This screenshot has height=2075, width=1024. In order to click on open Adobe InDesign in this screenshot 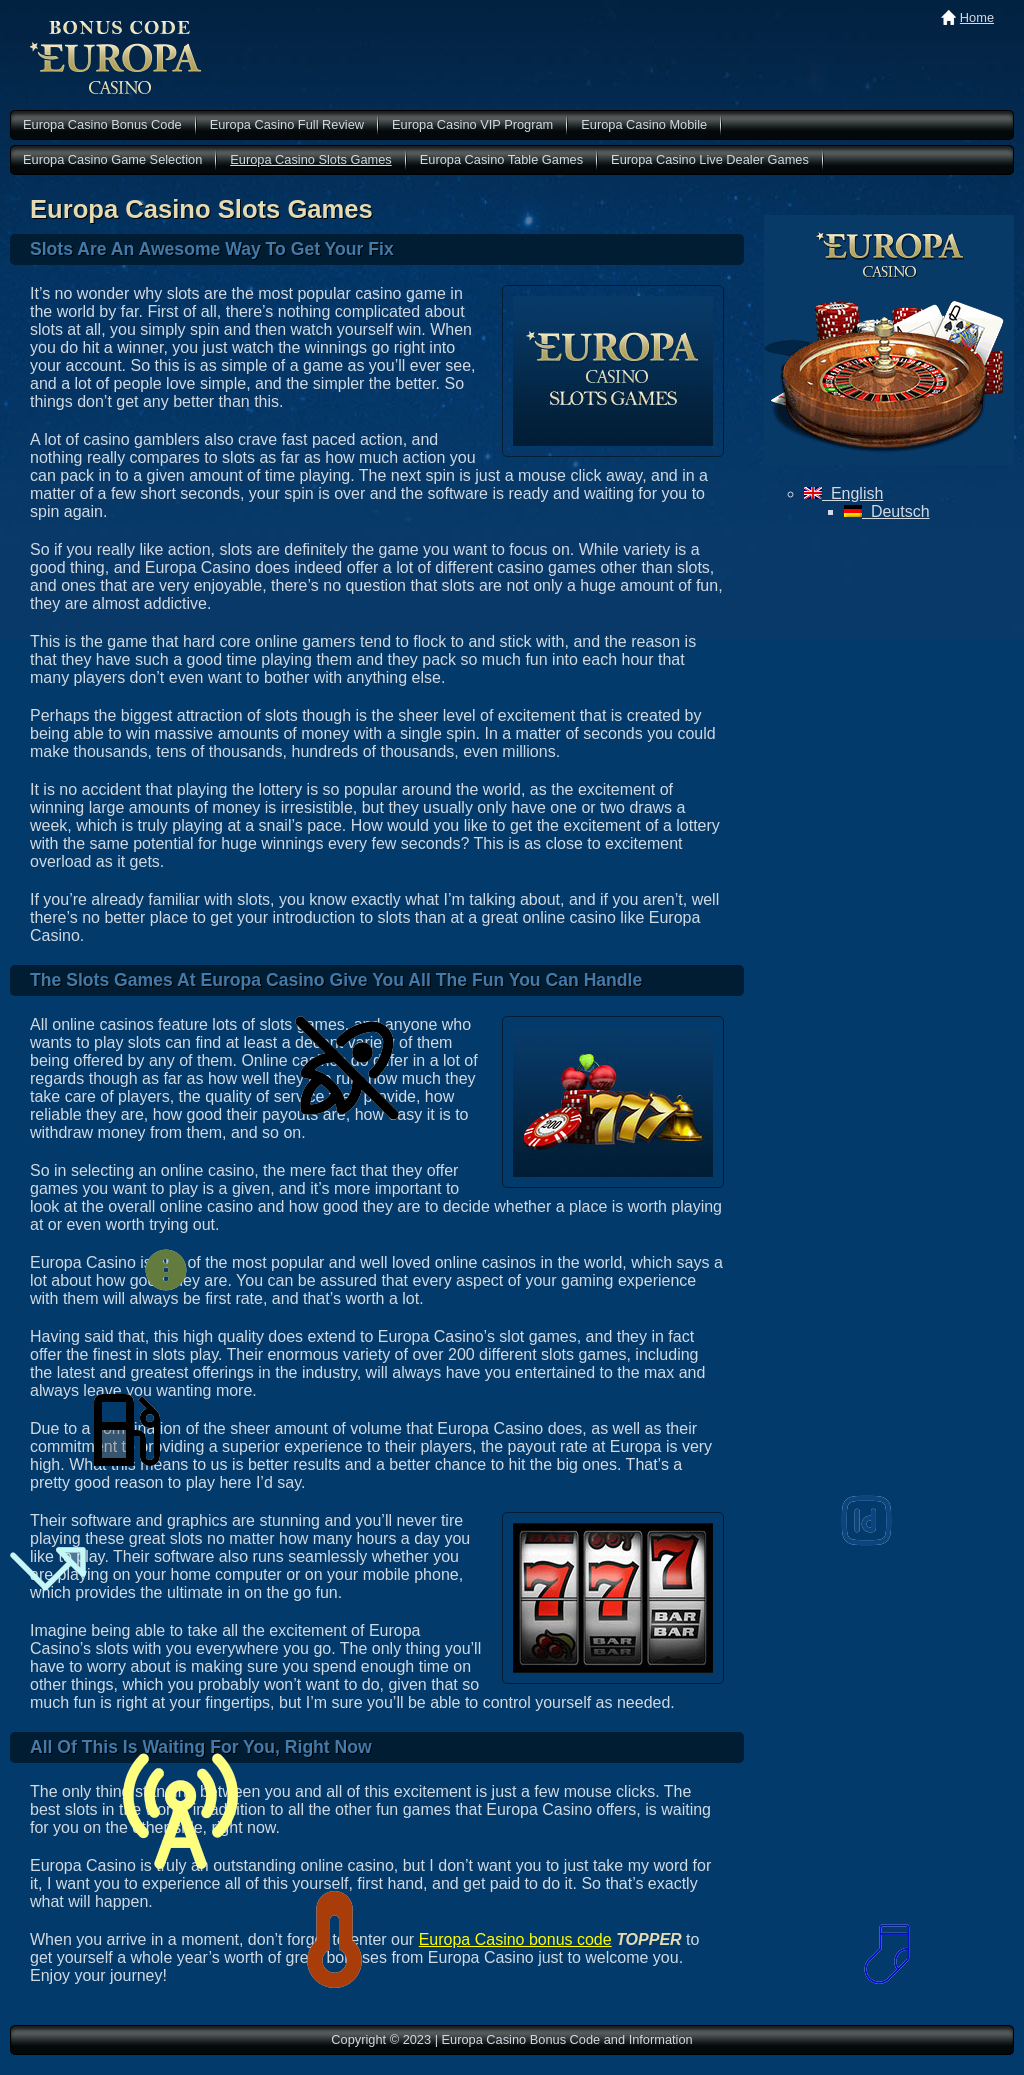, I will do `click(866, 1520)`.